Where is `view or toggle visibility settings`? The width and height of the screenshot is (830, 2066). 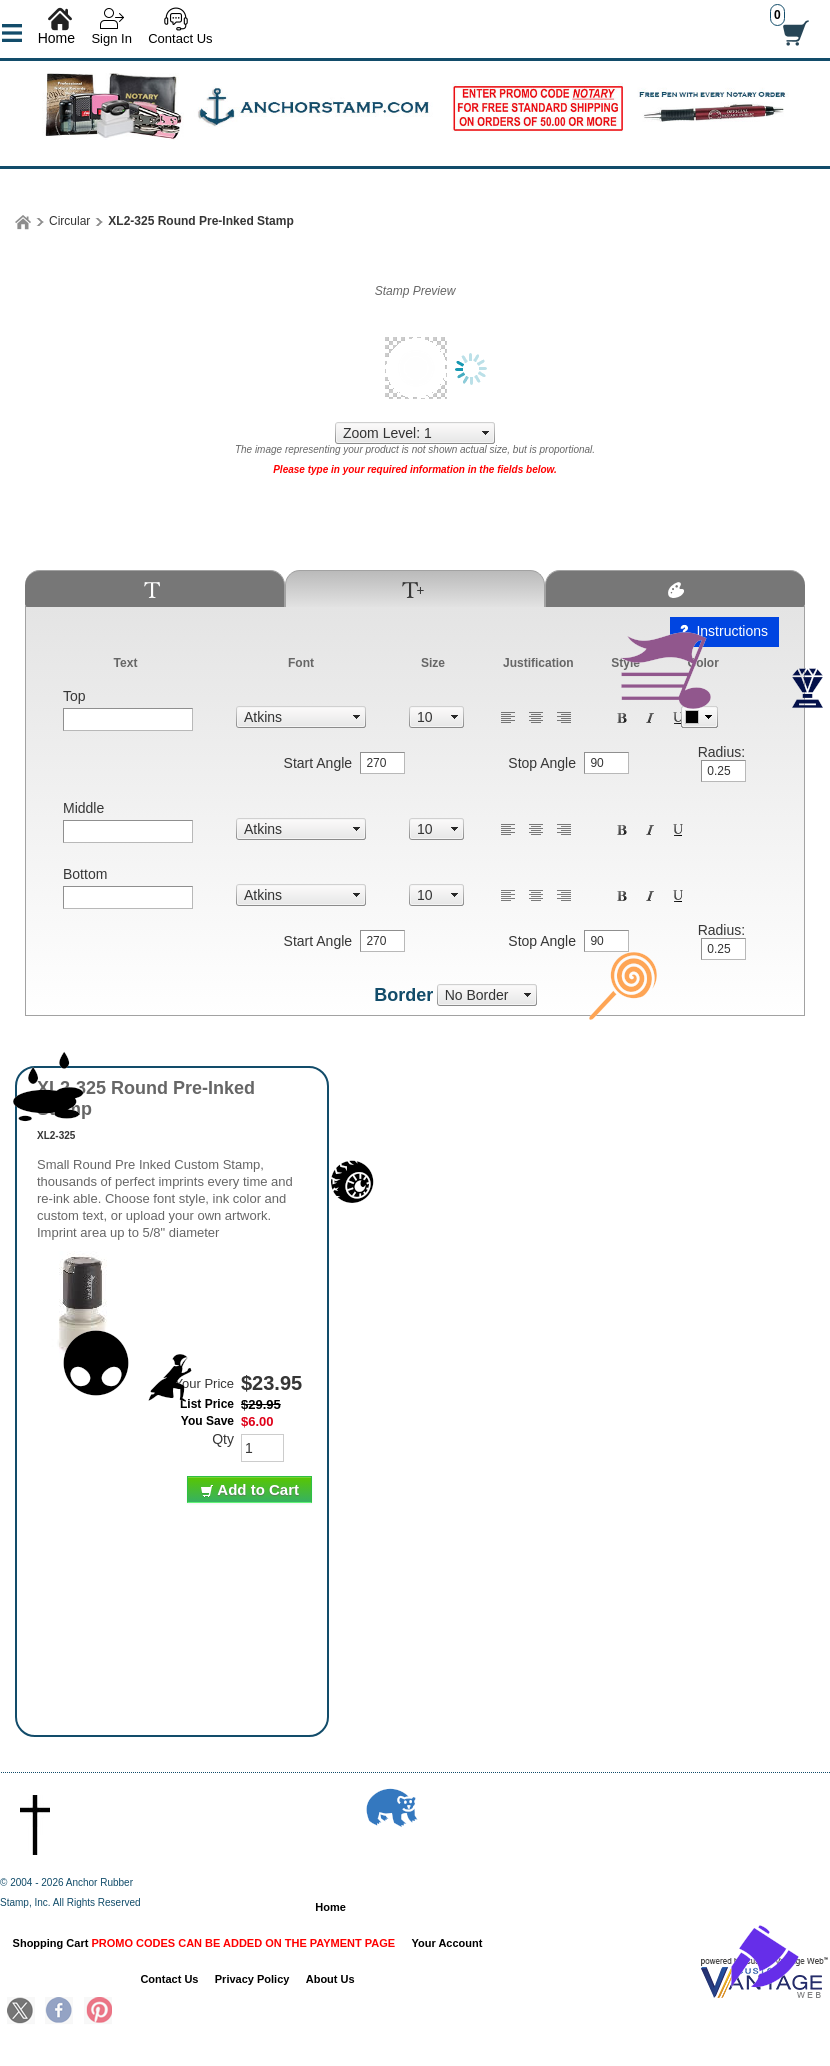
view or toggle visibility settings is located at coordinates (352, 1182).